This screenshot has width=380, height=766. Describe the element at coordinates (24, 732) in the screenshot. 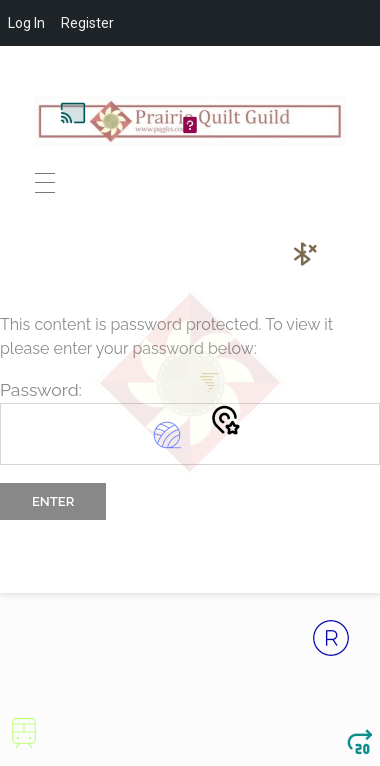

I see `view train schedules or transit options` at that location.